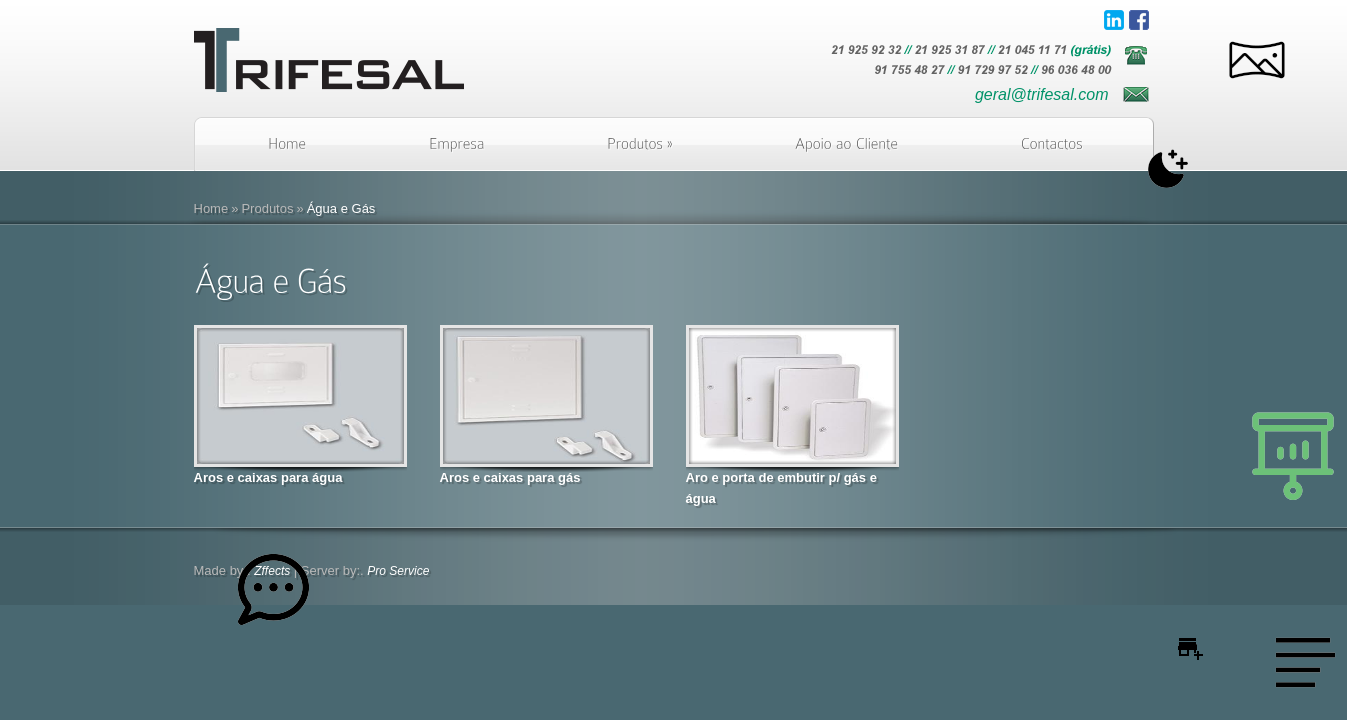 The width and height of the screenshot is (1347, 720). I want to click on toggle dark mode or night theme, so click(1166, 169).